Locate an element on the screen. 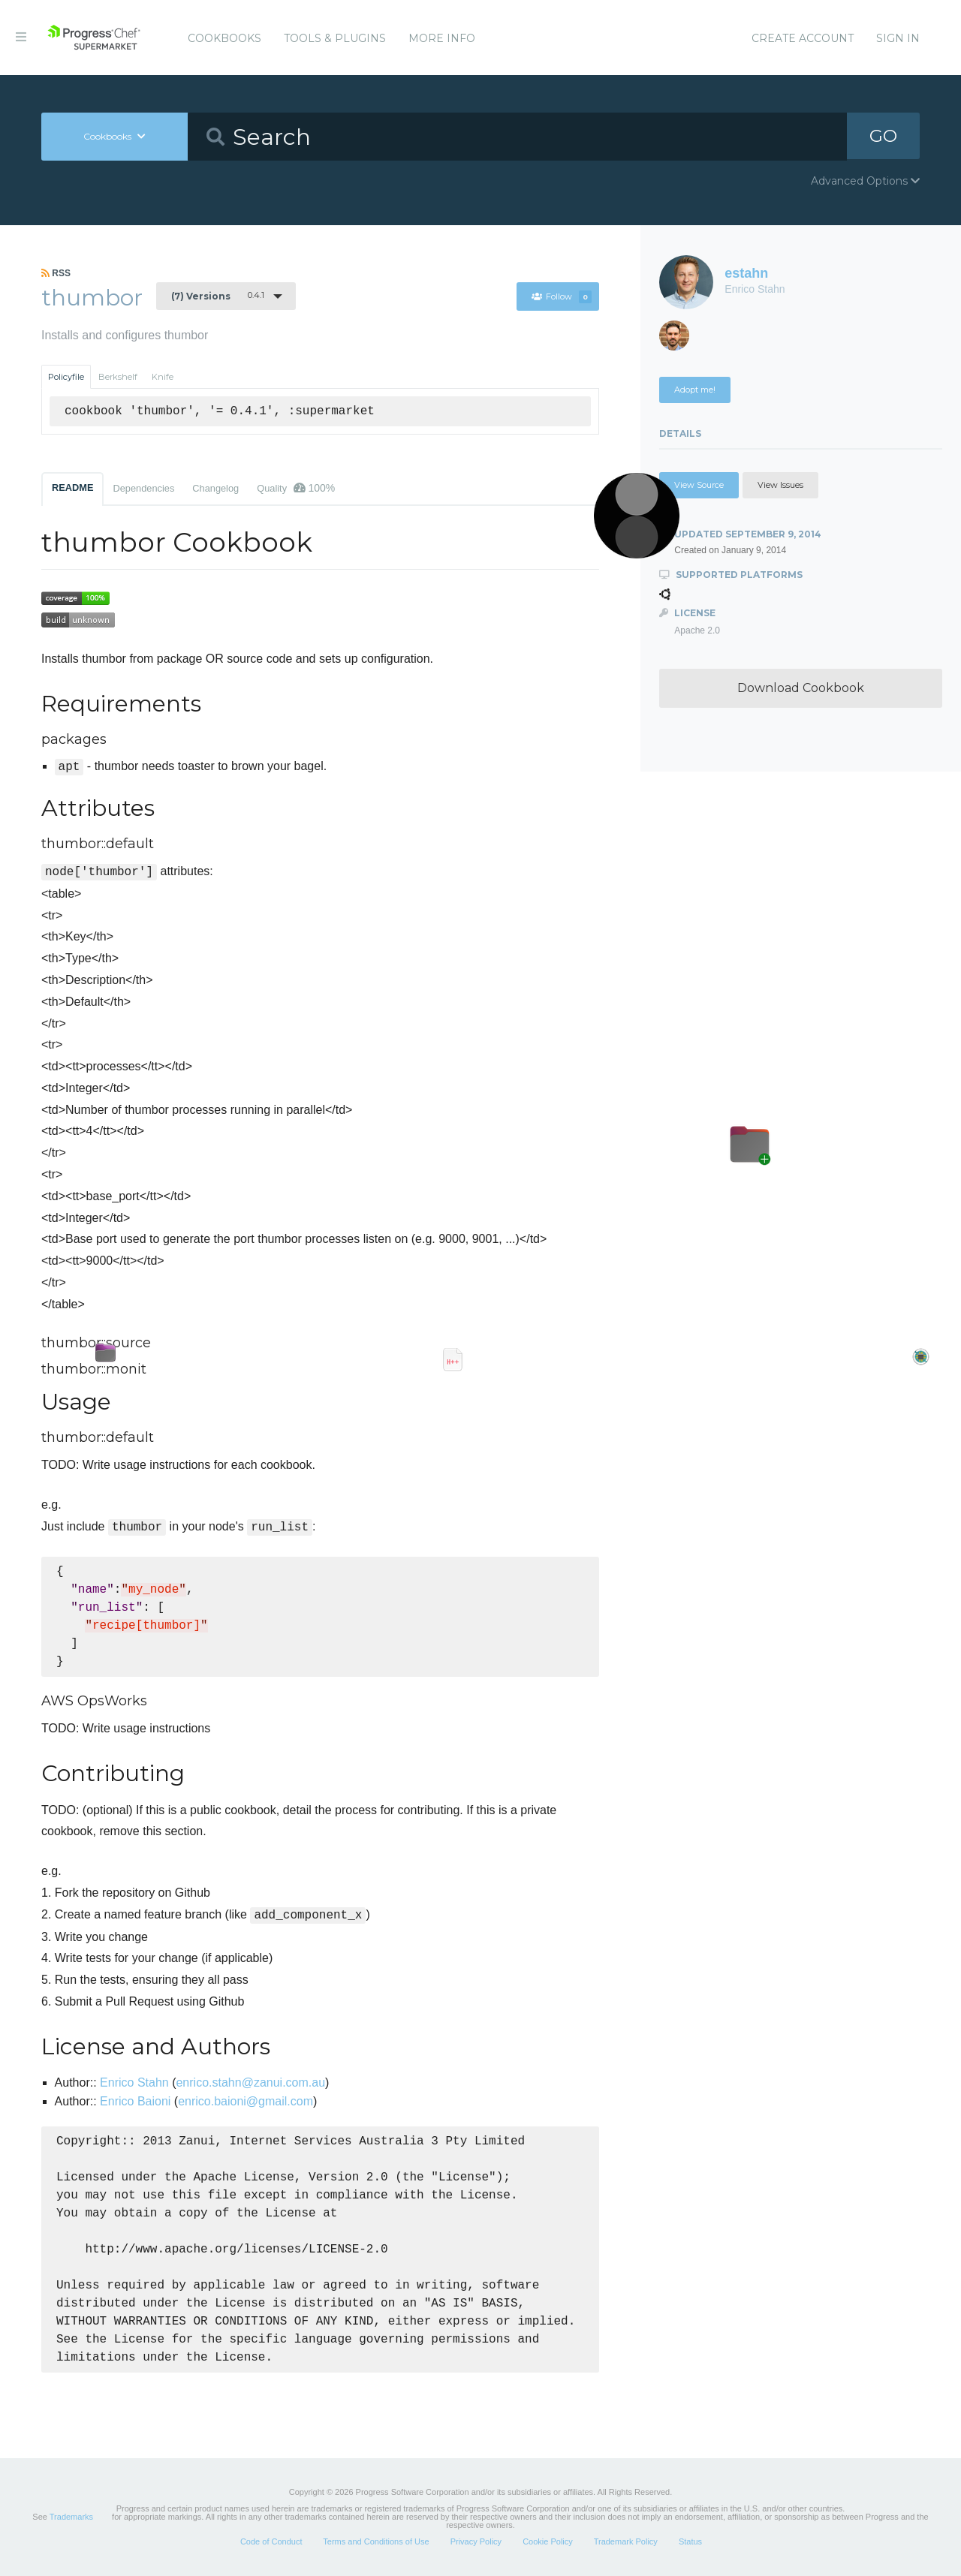 The height and width of the screenshot is (2576, 961). c++ header file is located at coordinates (453, 1359).